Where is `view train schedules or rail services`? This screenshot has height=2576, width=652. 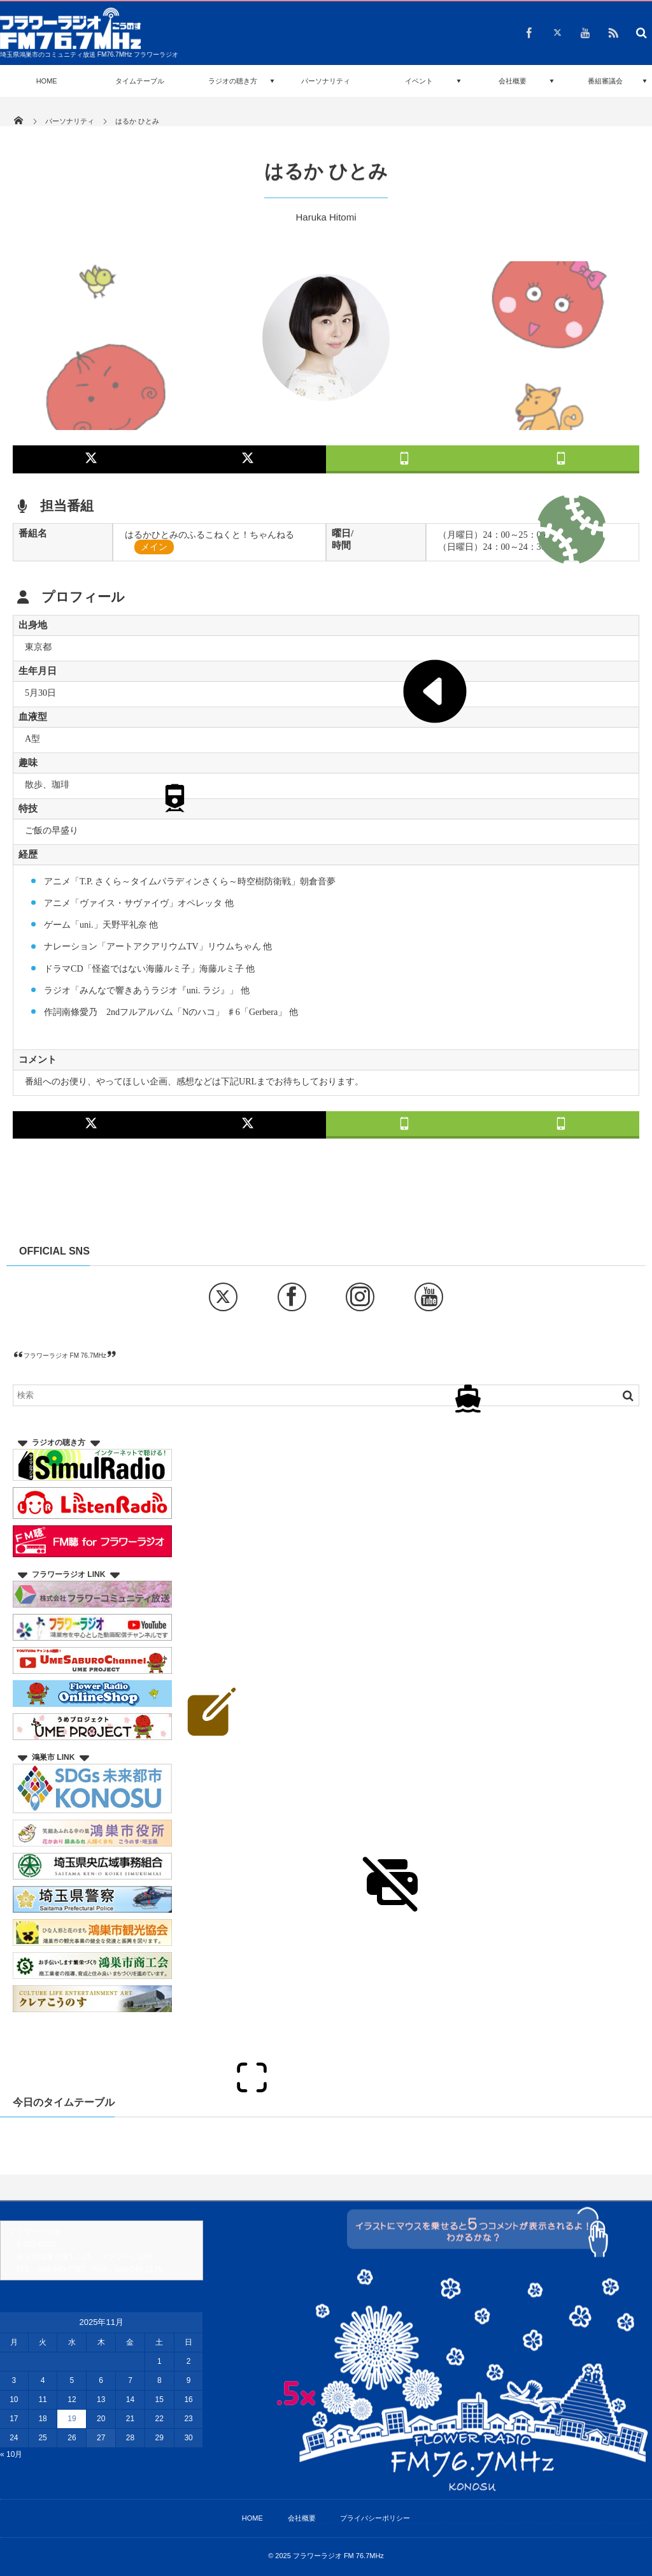 view train schedules or rail services is located at coordinates (174, 798).